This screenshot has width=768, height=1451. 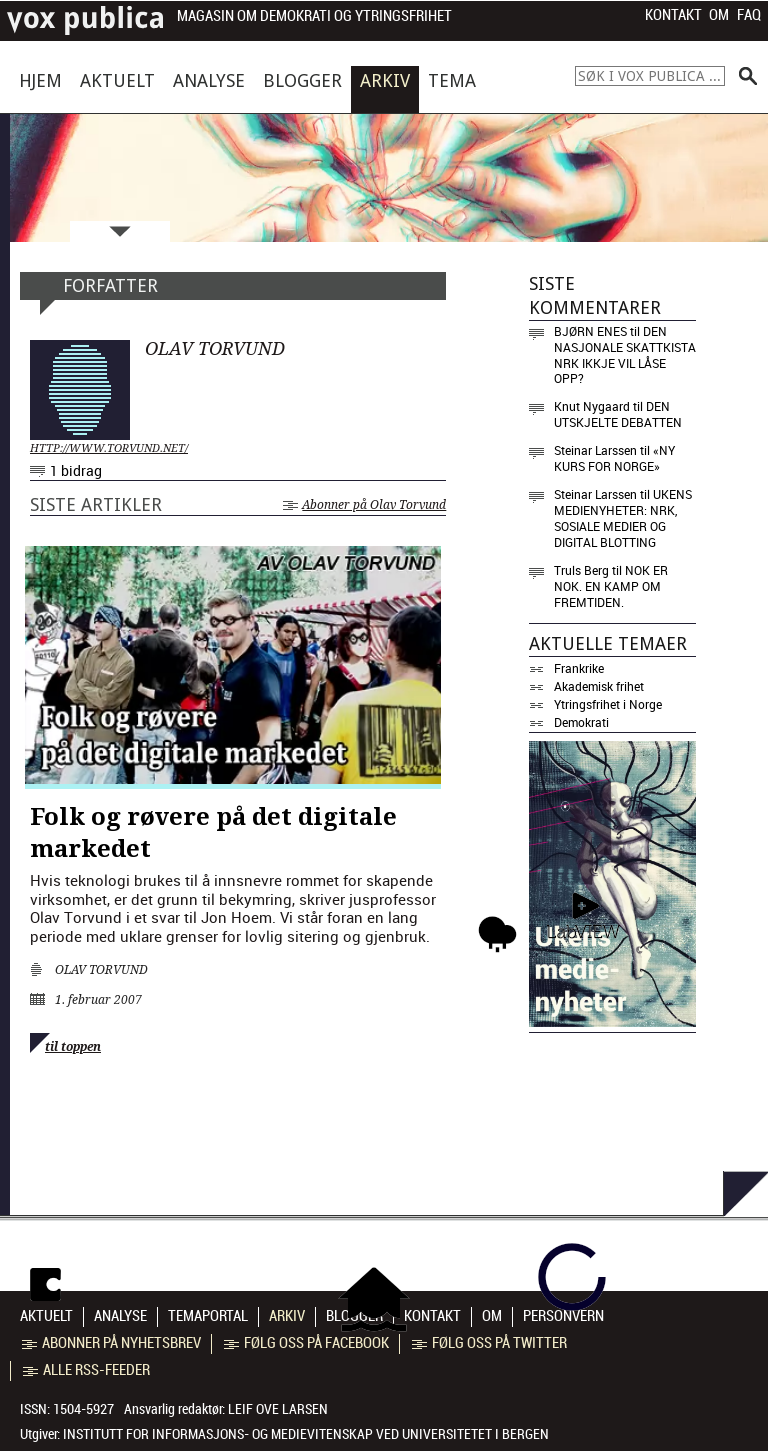 What do you see at coordinates (497, 933) in the screenshot?
I see `indicates rainy weather conditions` at bounding box center [497, 933].